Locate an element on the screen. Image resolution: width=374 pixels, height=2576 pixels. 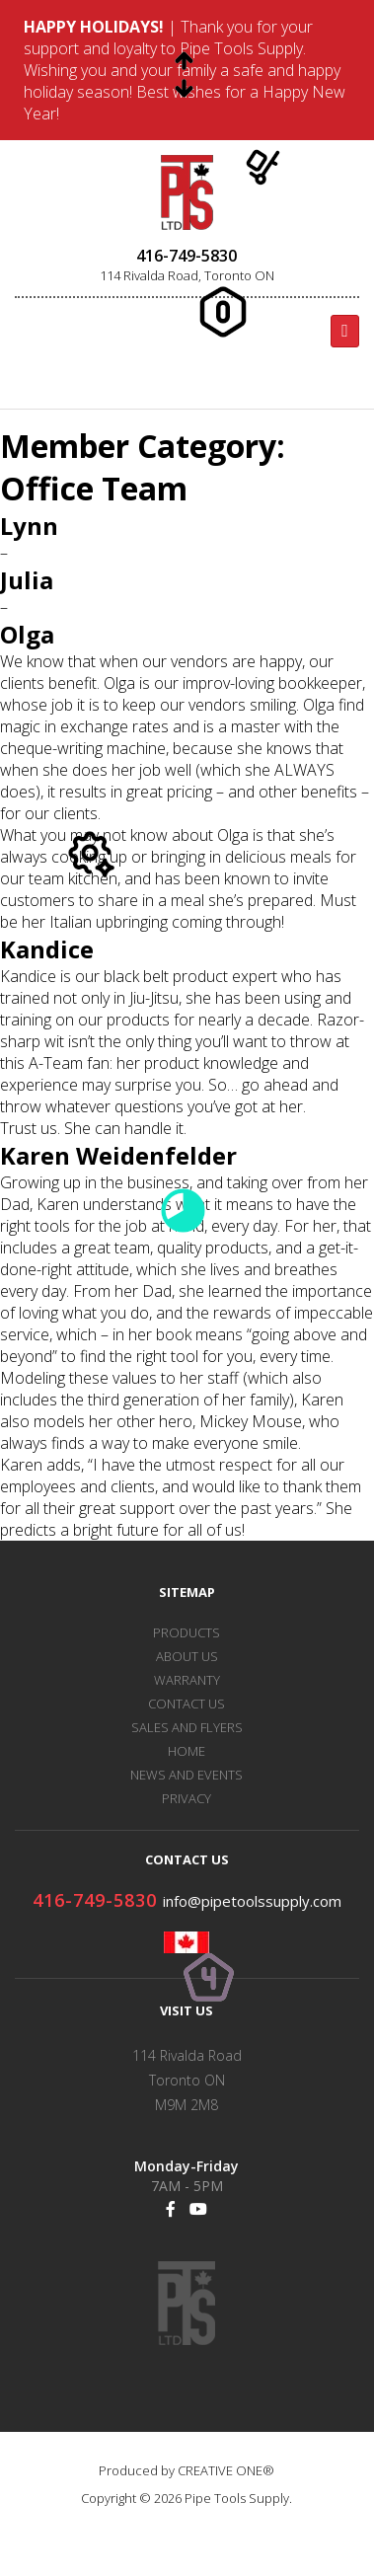
indicates an "O" option or category in a hexagonal badge is located at coordinates (223, 312).